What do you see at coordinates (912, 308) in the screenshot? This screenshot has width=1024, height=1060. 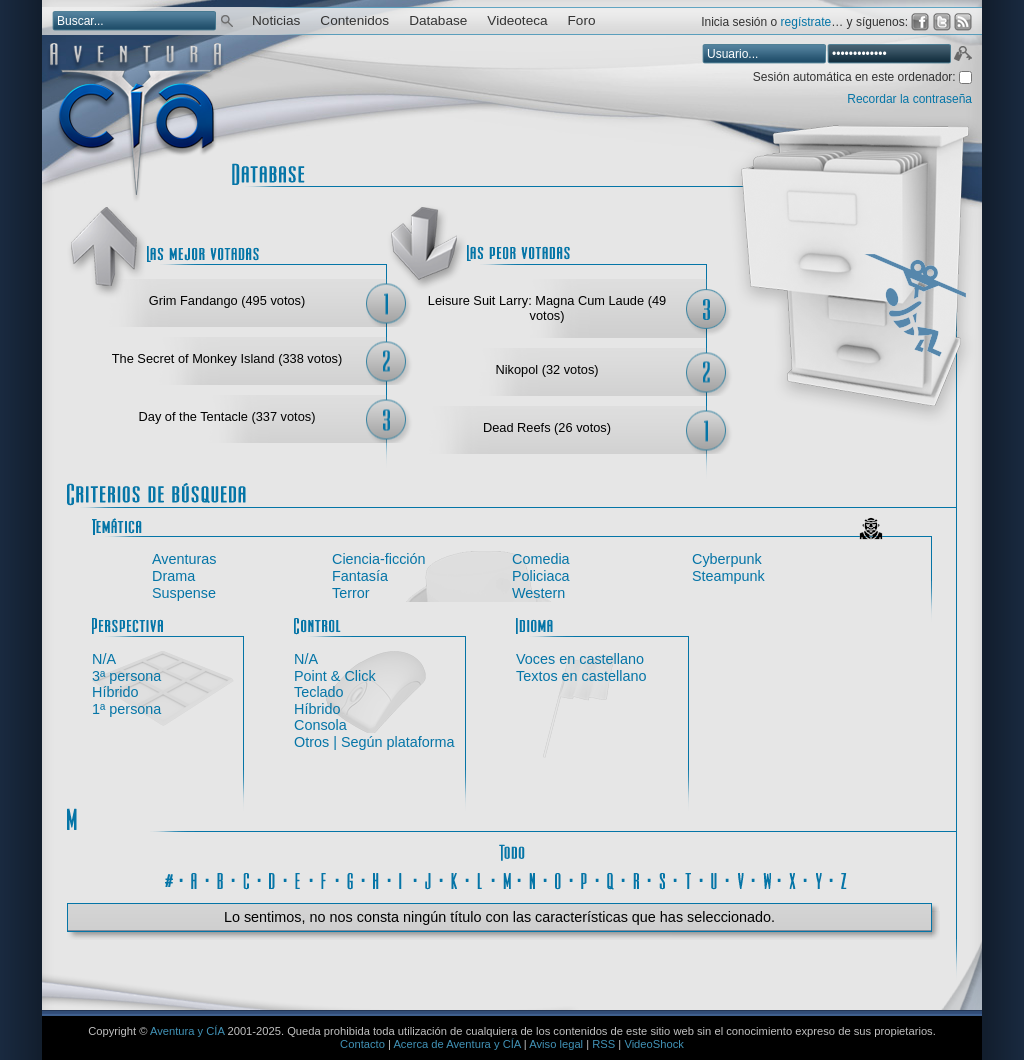 I see `flying fox or zipline activity icon` at bounding box center [912, 308].